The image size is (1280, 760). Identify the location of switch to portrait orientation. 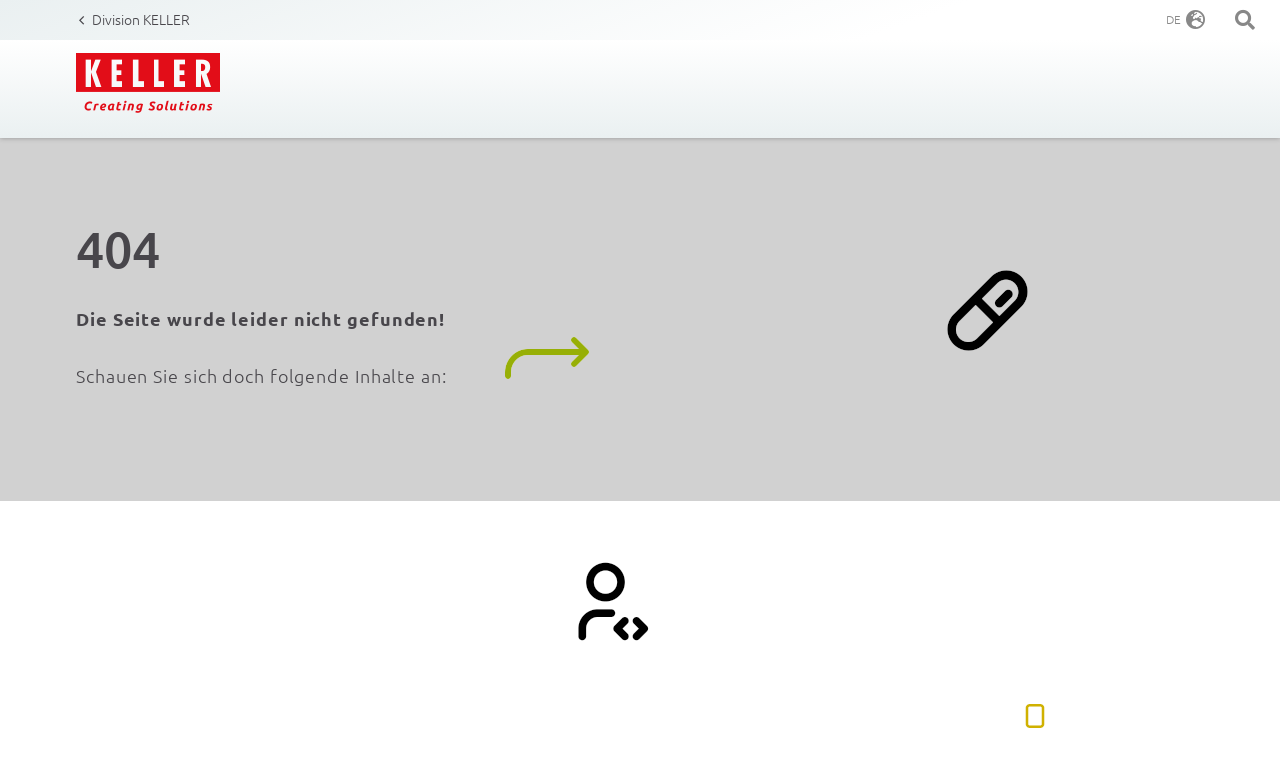
(1035, 716).